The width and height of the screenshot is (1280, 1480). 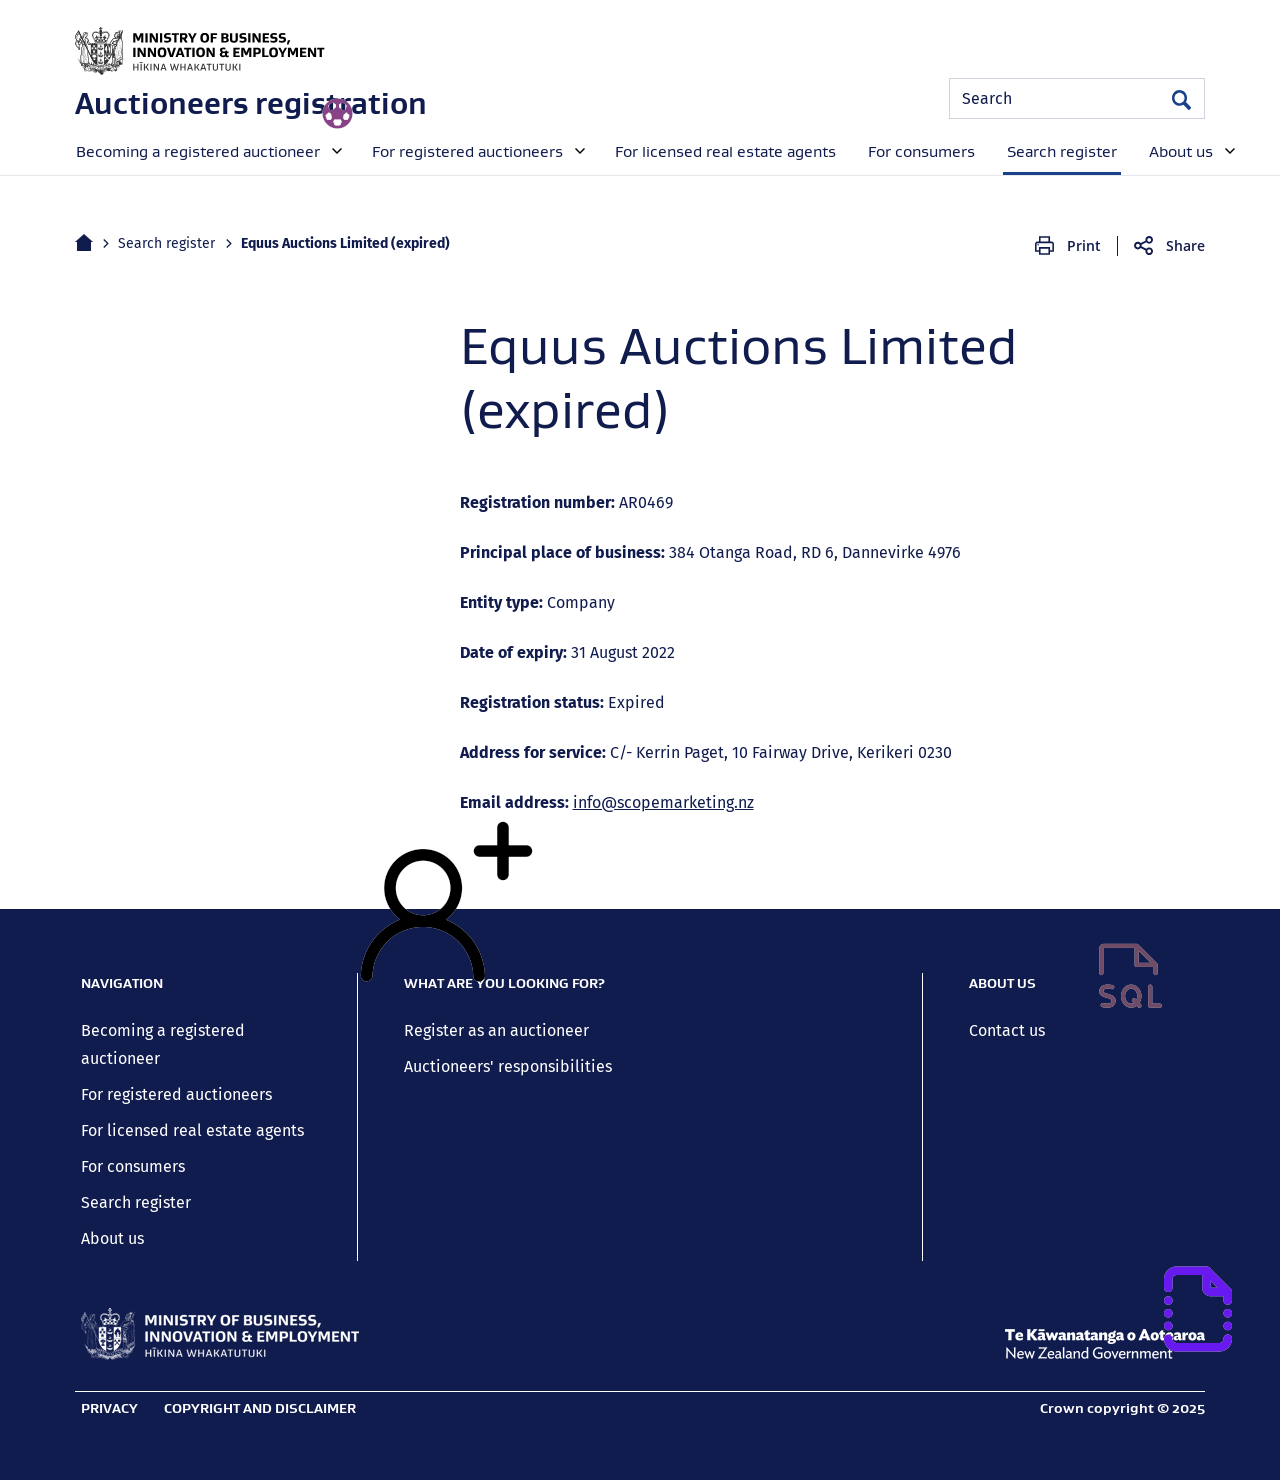 I want to click on add a new user or contact, so click(x=446, y=907).